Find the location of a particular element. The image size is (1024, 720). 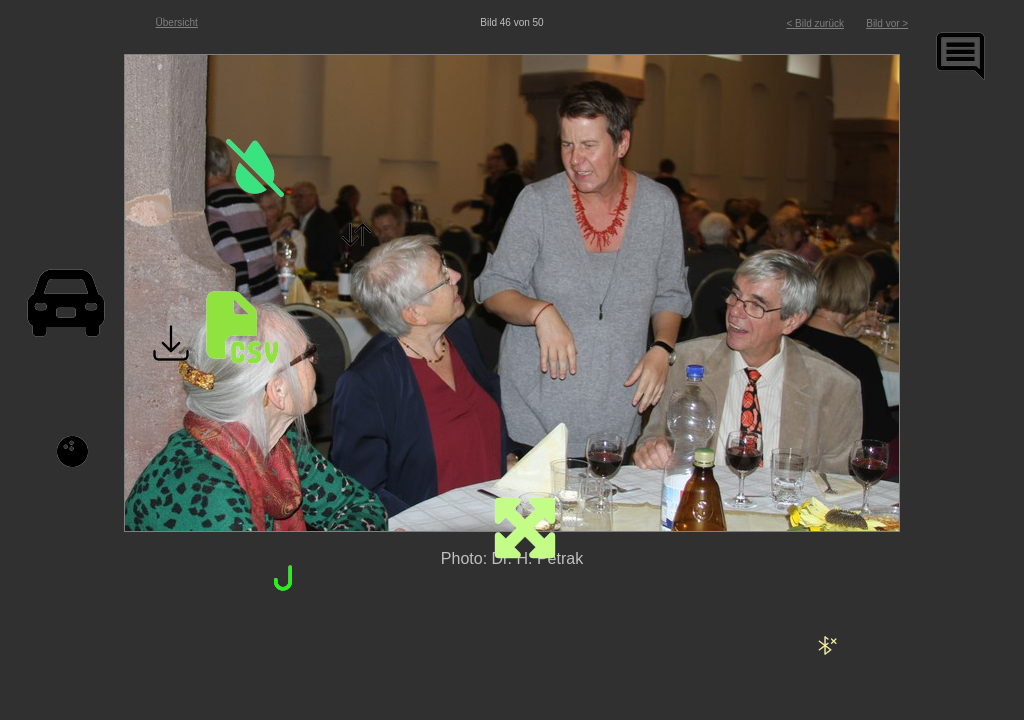

access bowling or sports games is located at coordinates (72, 451).